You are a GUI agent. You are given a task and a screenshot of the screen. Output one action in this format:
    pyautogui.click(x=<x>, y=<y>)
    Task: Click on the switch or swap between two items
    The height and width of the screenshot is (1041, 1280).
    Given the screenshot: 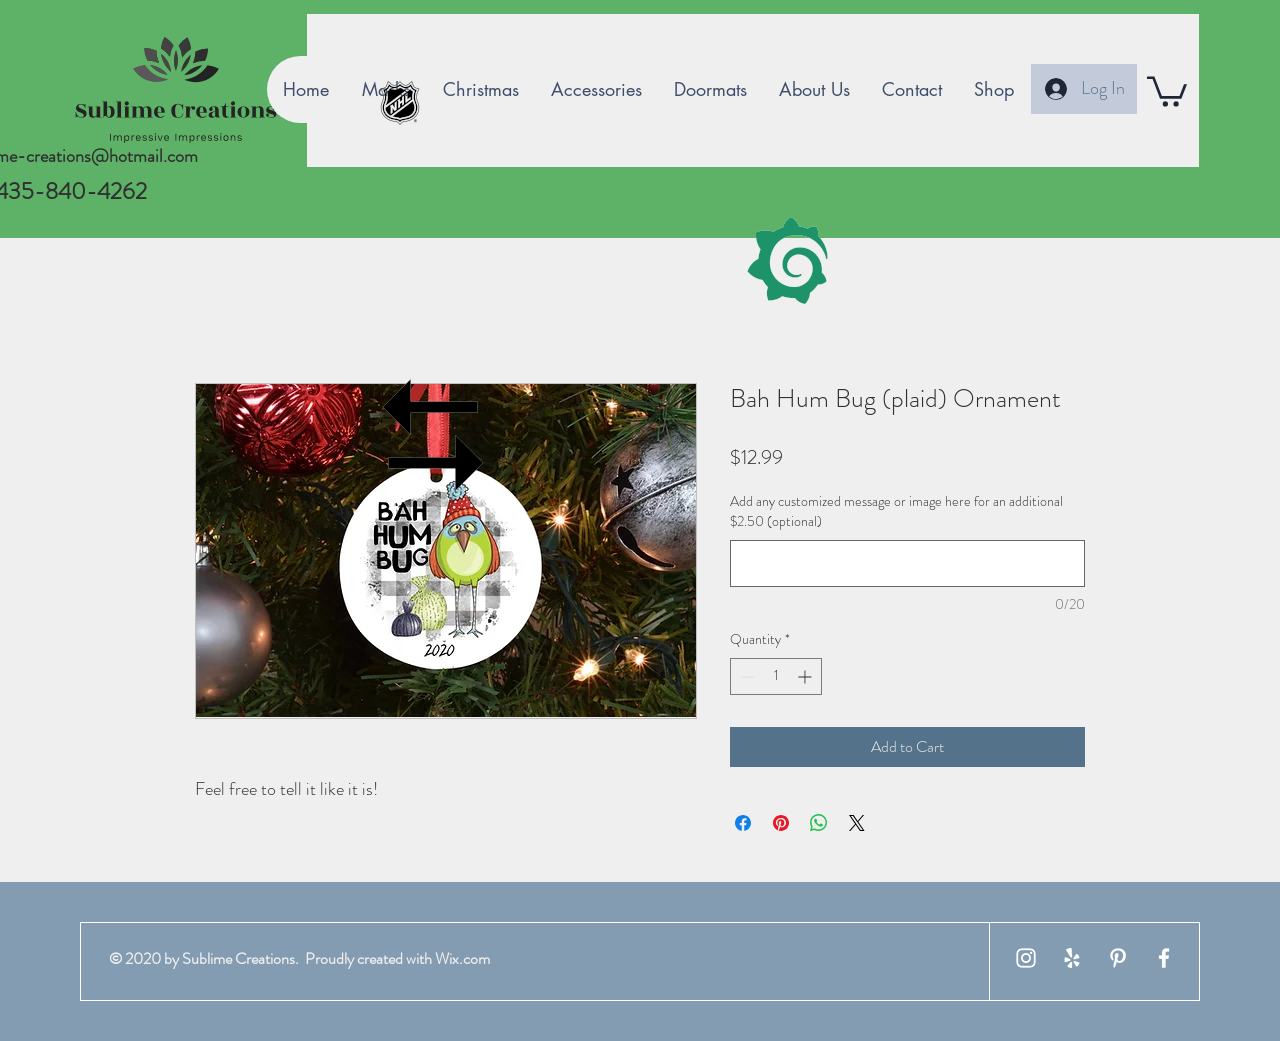 What is the action you would take?
    pyautogui.click(x=433, y=435)
    